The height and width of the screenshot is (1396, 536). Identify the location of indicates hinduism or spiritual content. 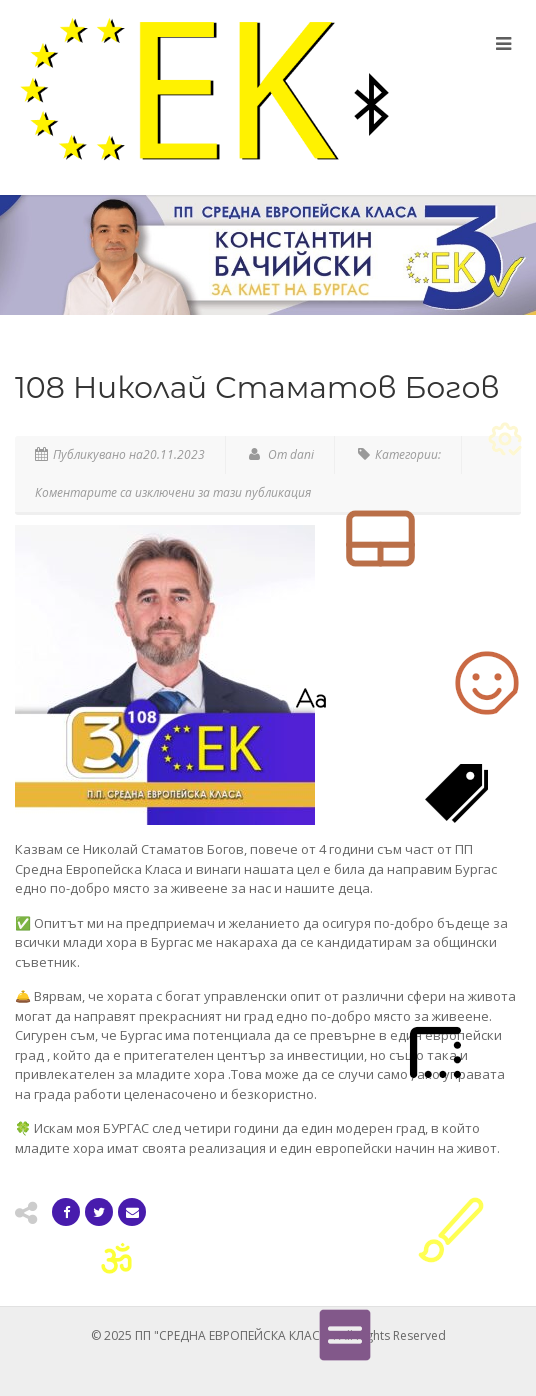
(116, 1258).